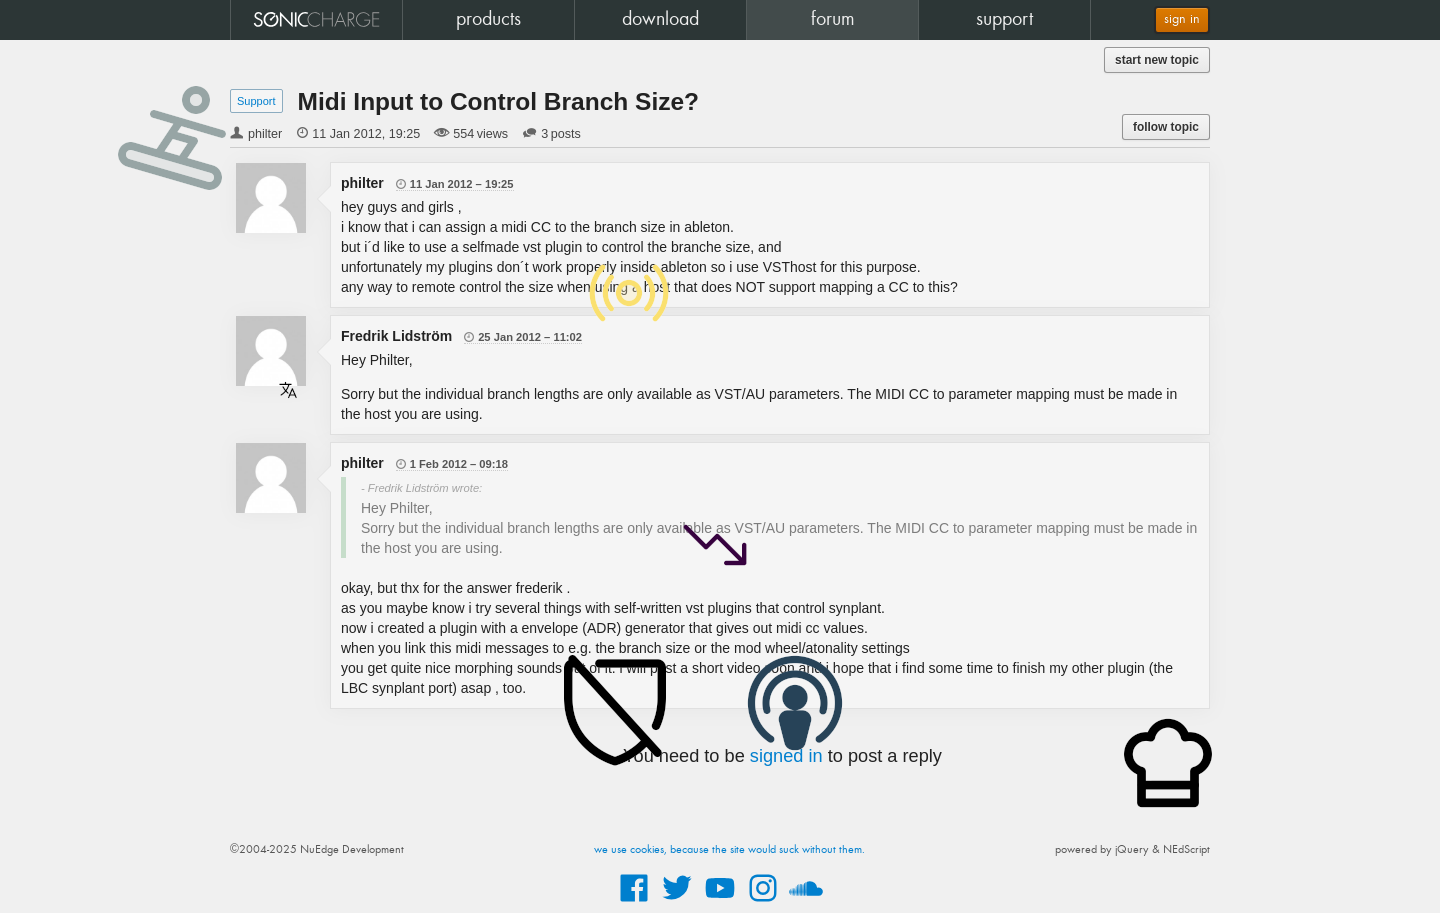 Image resolution: width=1440 pixels, height=913 pixels. I want to click on indicates a declining trend or decrease in value, so click(715, 545).